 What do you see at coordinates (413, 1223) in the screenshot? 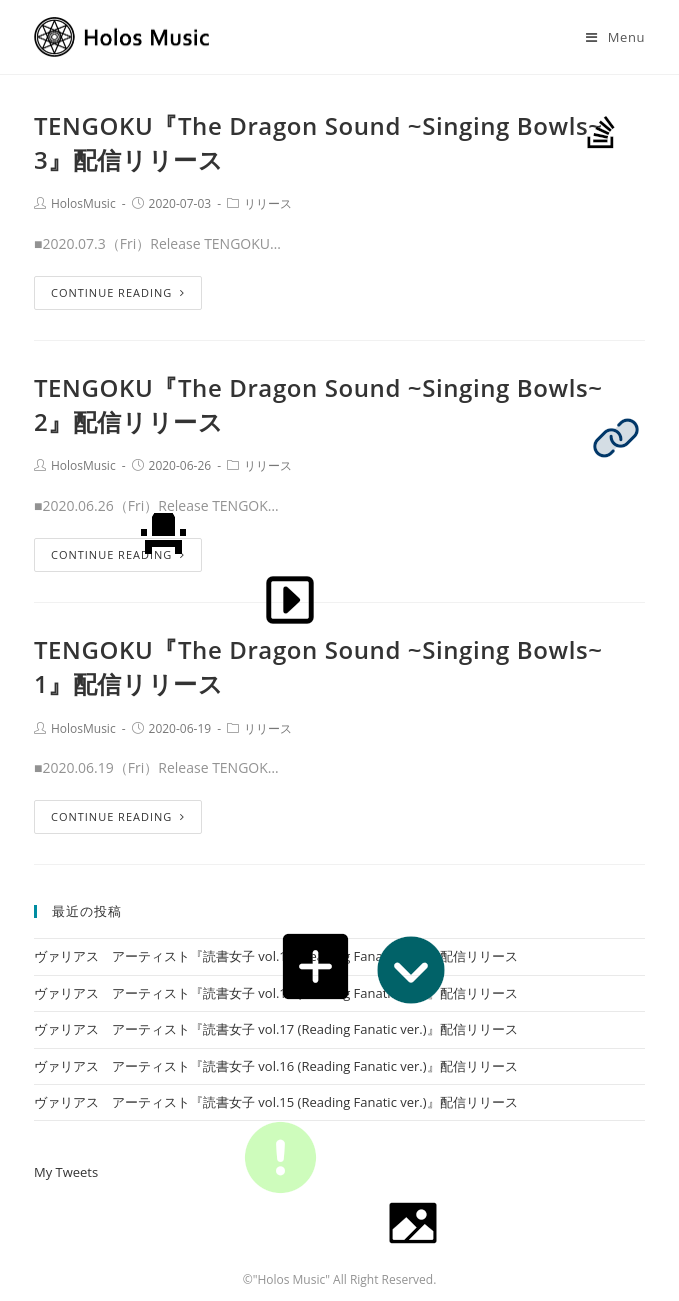
I see `view image or photo` at bounding box center [413, 1223].